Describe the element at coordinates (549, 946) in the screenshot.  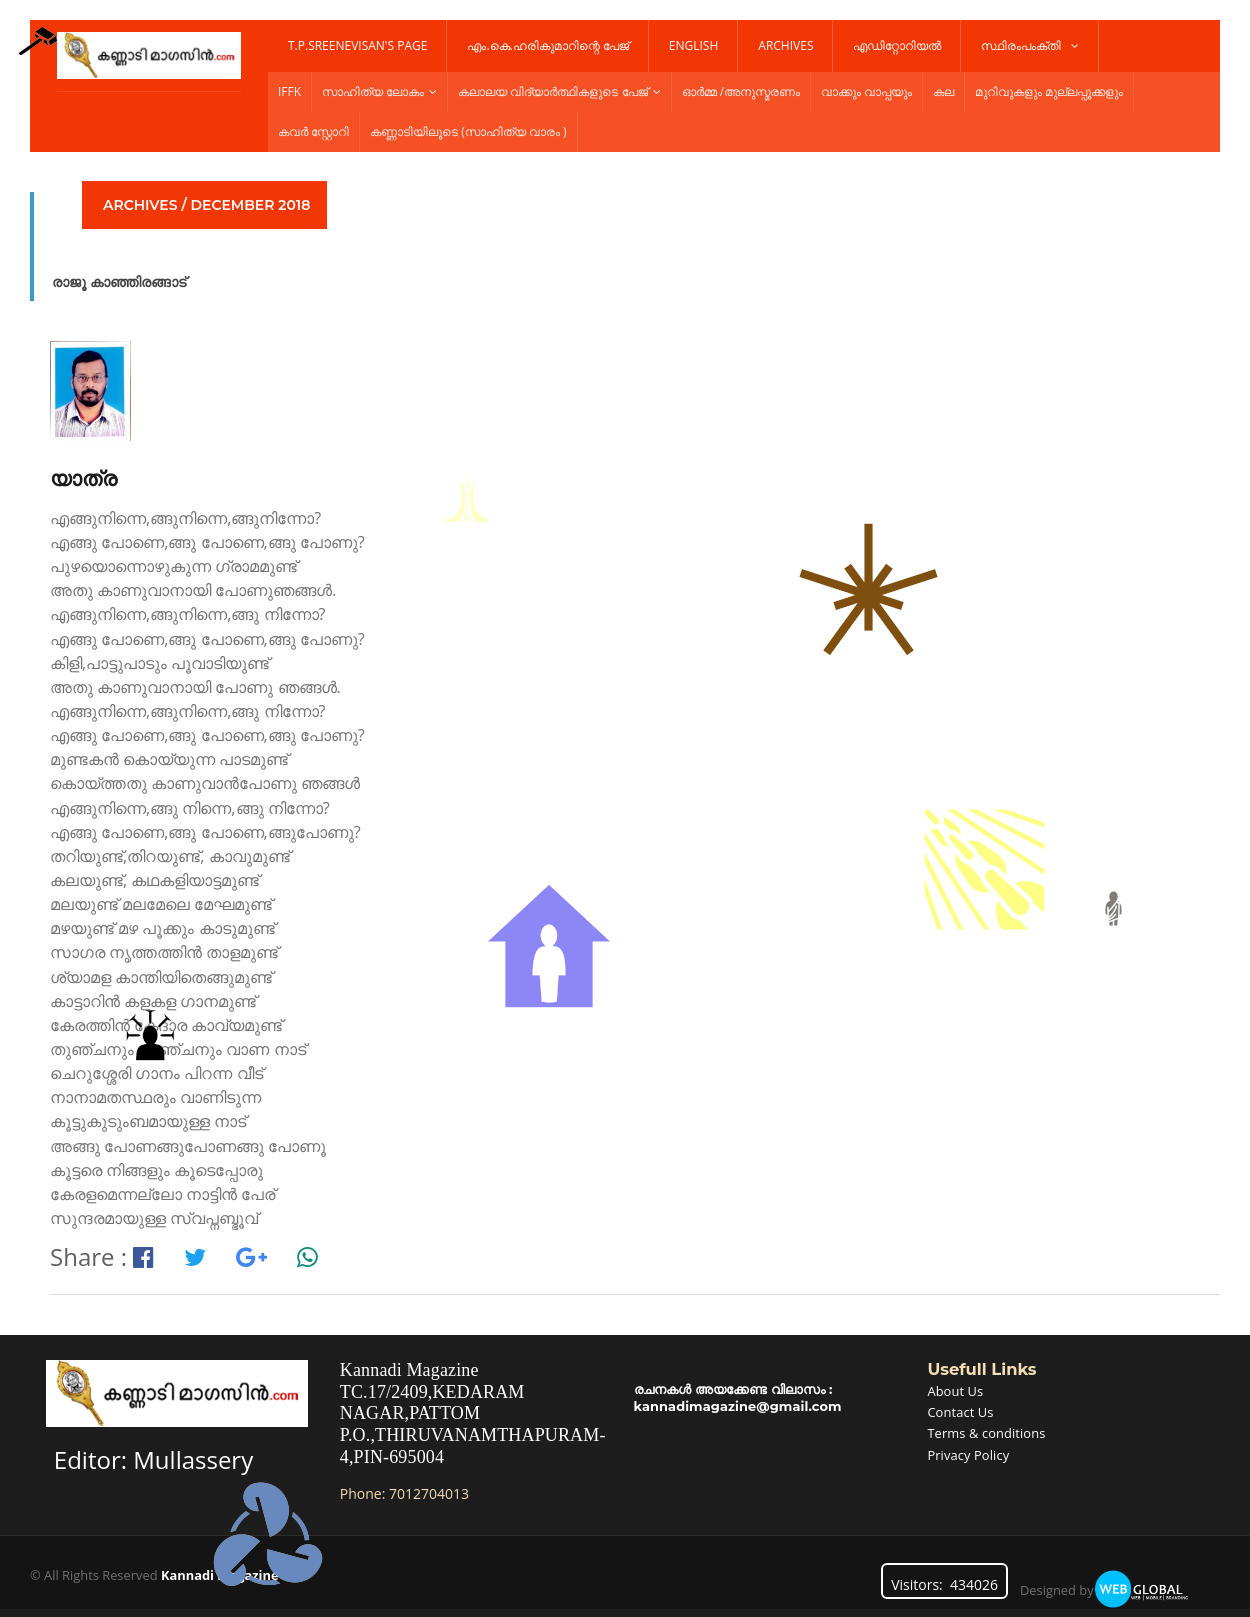
I see `view player home base or headquarters` at that location.